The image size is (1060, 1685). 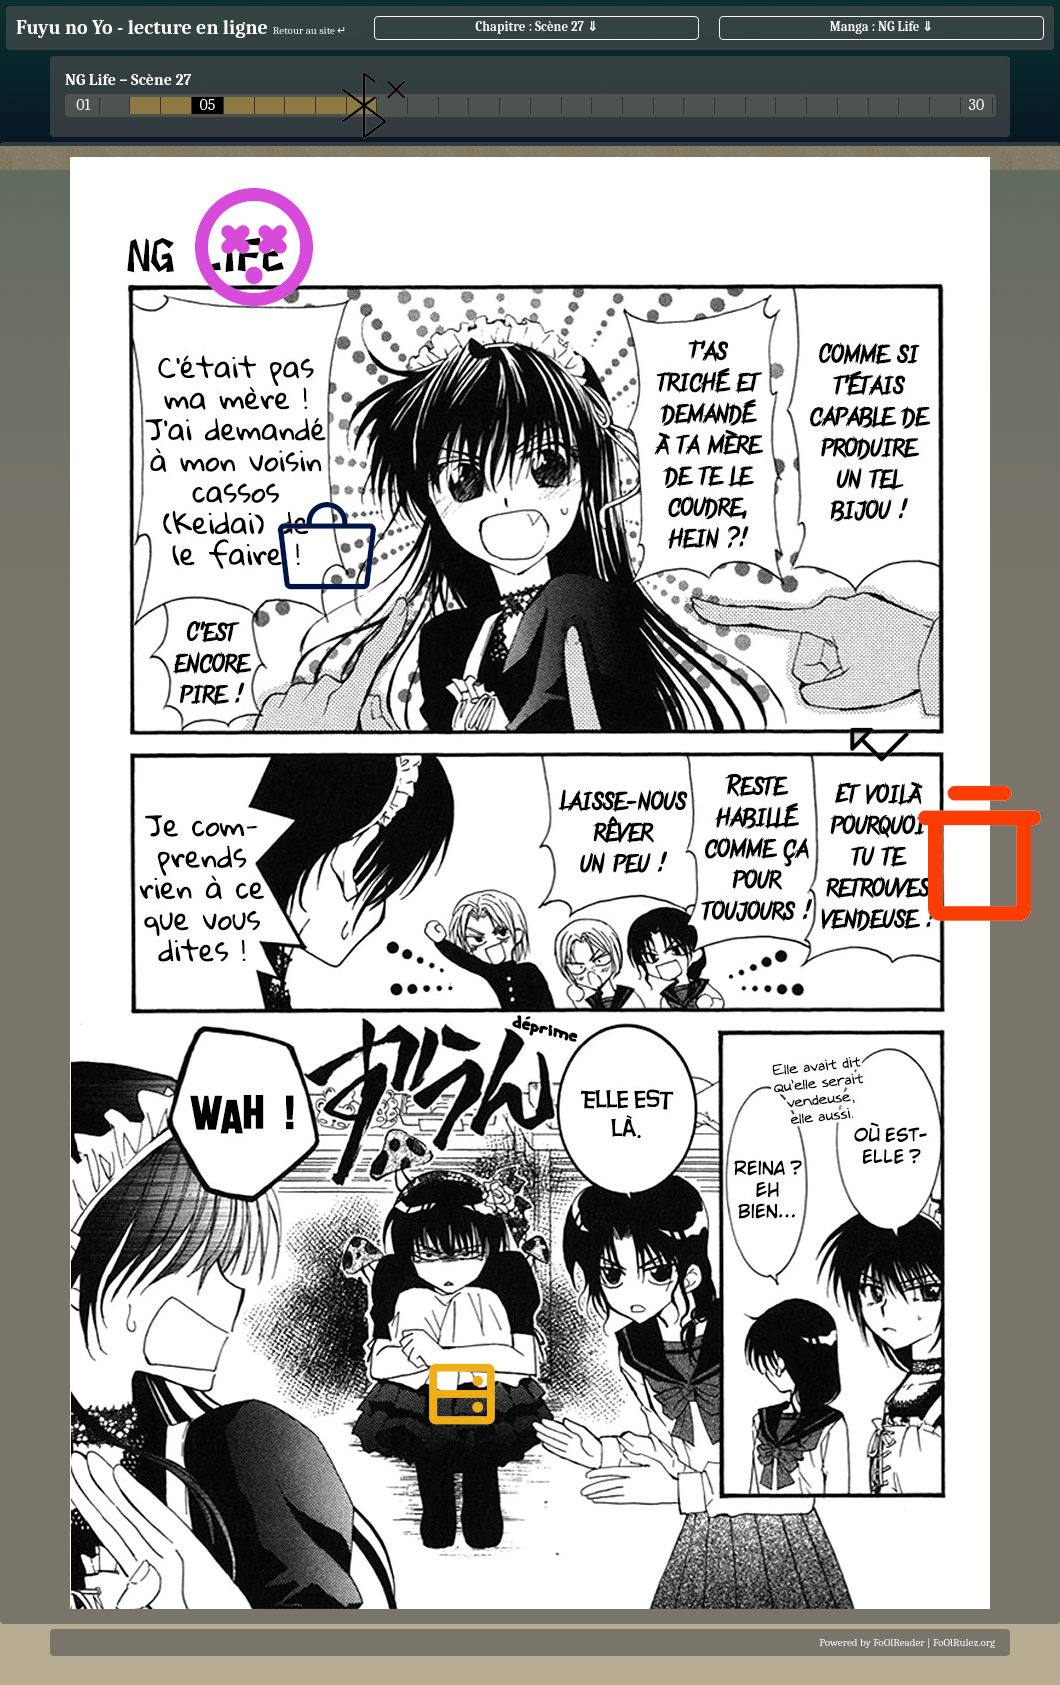 What do you see at coordinates (879, 742) in the screenshot?
I see `go back or return to previous step` at bounding box center [879, 742].